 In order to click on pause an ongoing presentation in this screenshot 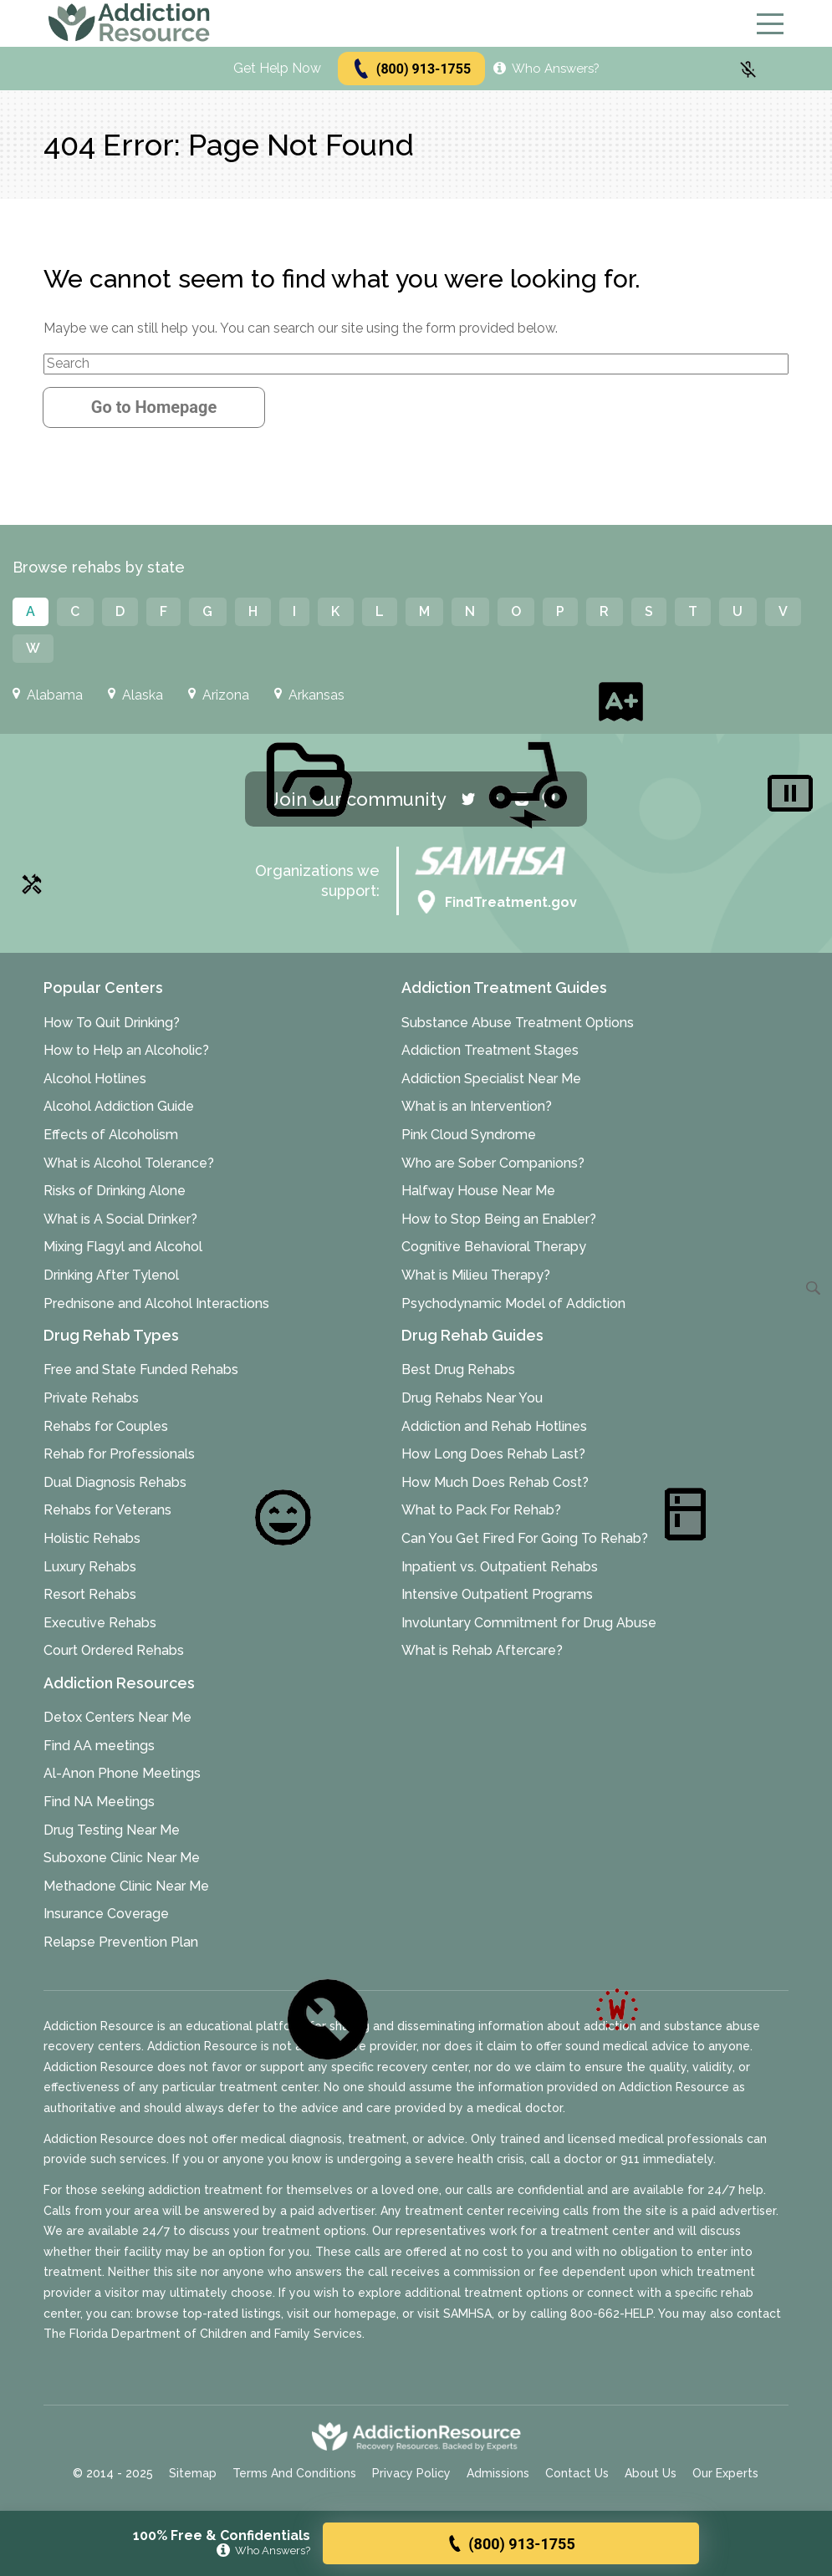, I will do `click(790, 793)`.